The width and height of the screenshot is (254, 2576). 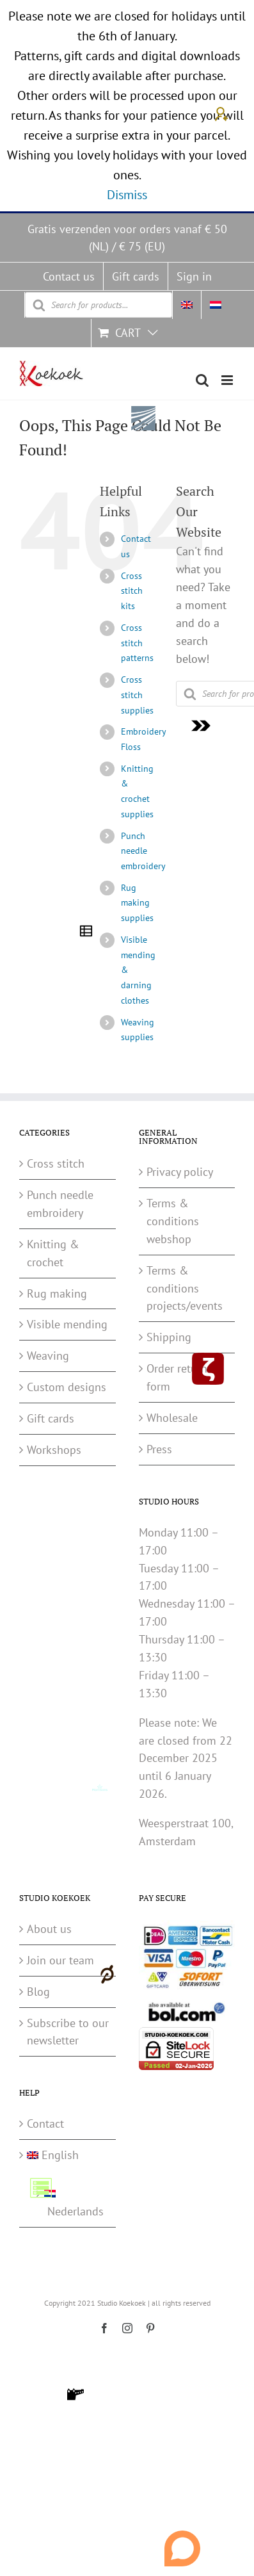 I want to click on openmediavault network-attached storage application, so click(x=41, y=2188).